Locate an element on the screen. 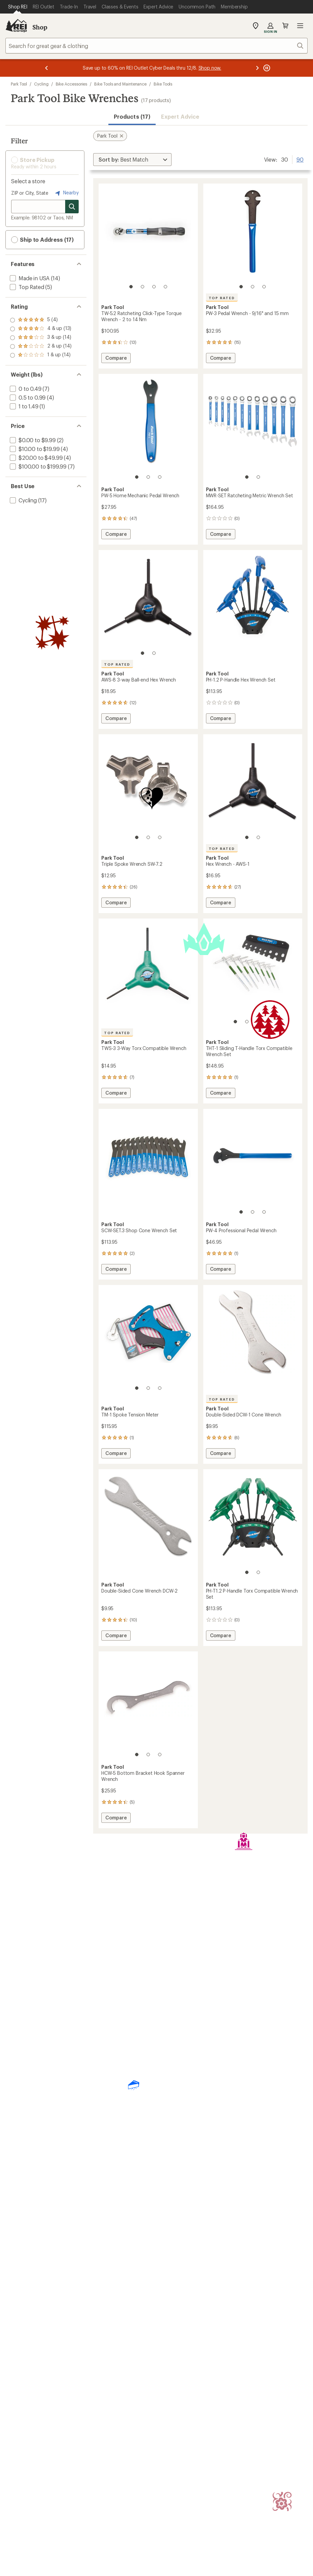 The image size is (313, 2576). indicates royalty or kingdom-related game feature is located at coordinates (204, 940).